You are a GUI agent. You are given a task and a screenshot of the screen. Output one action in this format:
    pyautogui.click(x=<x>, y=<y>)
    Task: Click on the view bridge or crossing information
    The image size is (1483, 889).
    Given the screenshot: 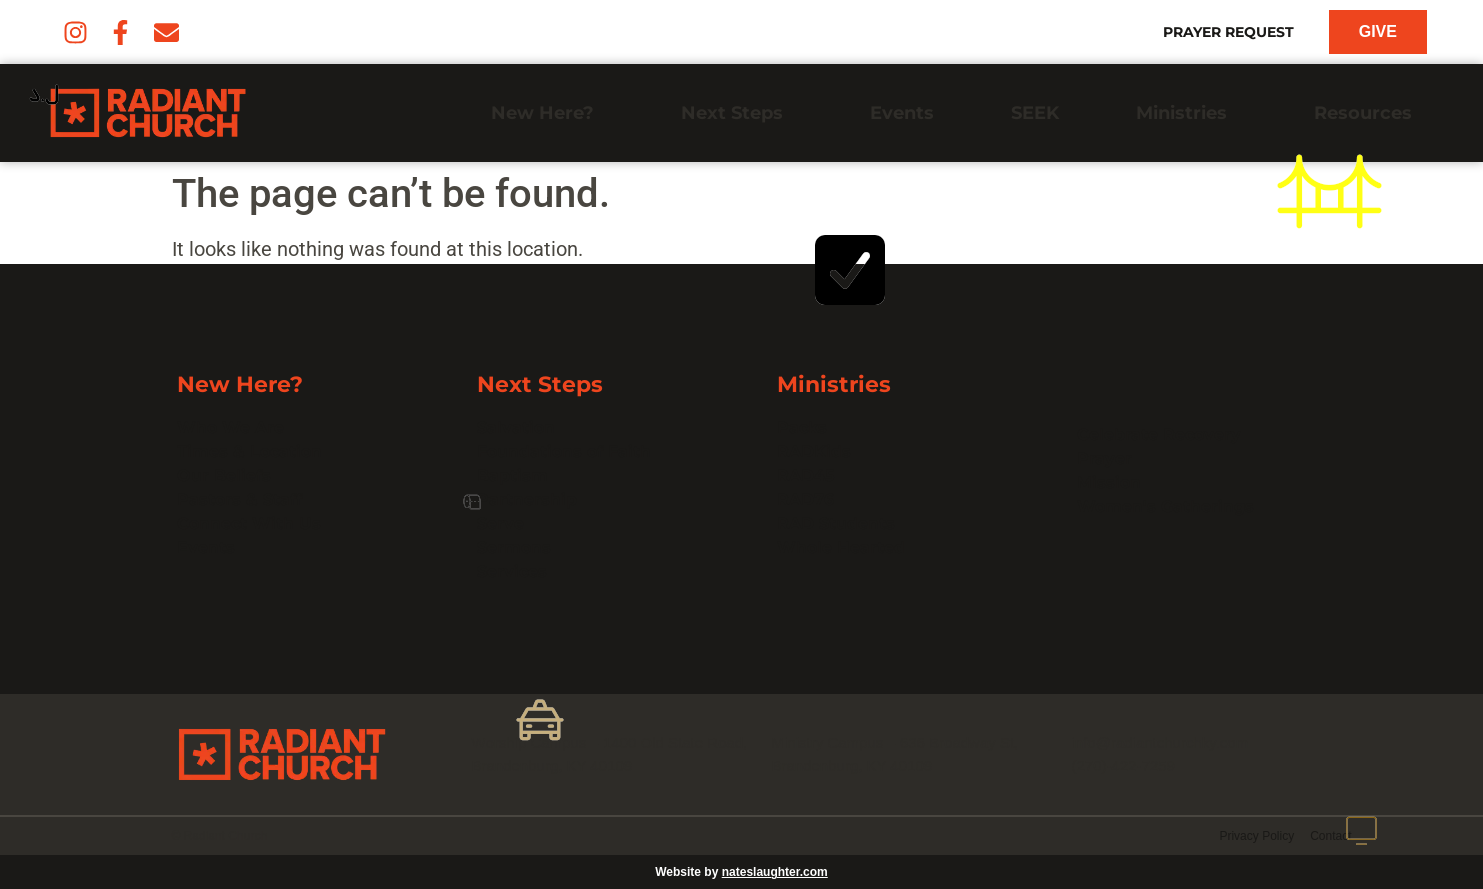 What is the action you would take?
    pyautogui.click(x=1329, y=191)
    